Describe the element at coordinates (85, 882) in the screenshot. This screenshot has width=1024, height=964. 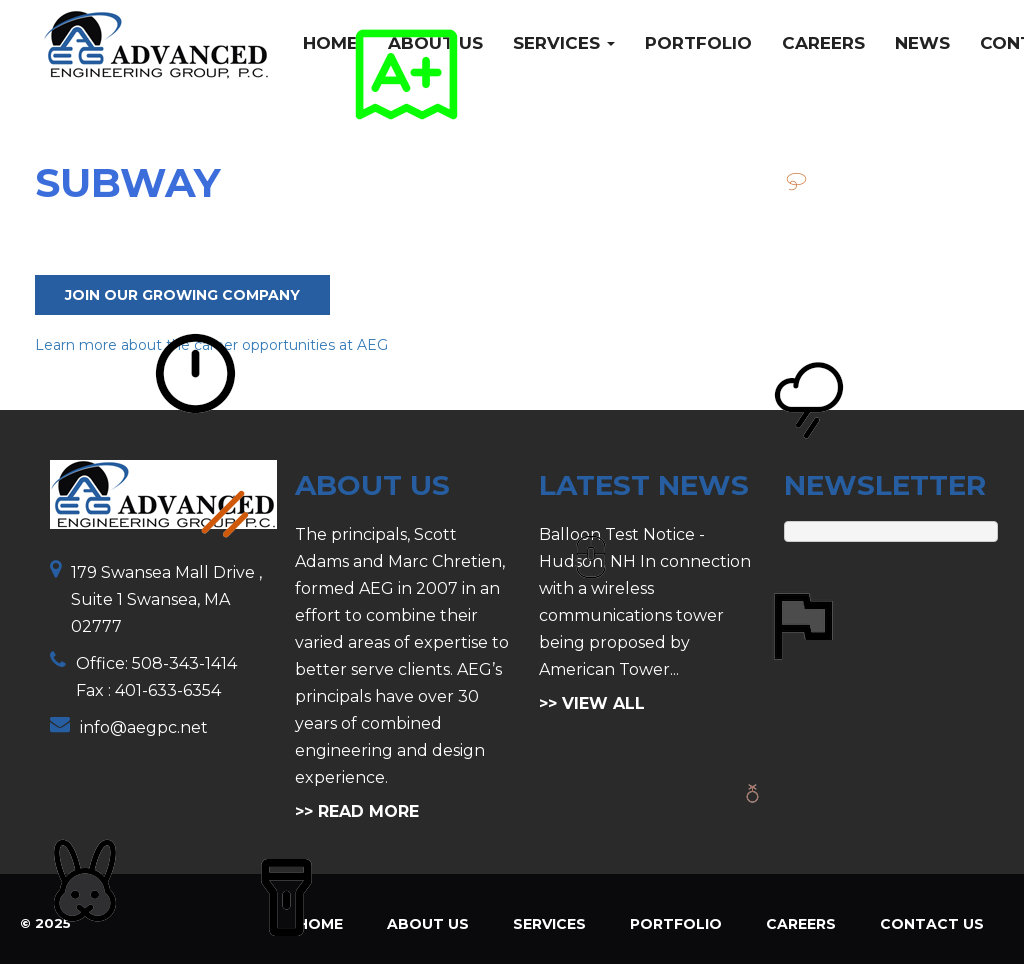
I see `access pet or animal-related features` at that location.